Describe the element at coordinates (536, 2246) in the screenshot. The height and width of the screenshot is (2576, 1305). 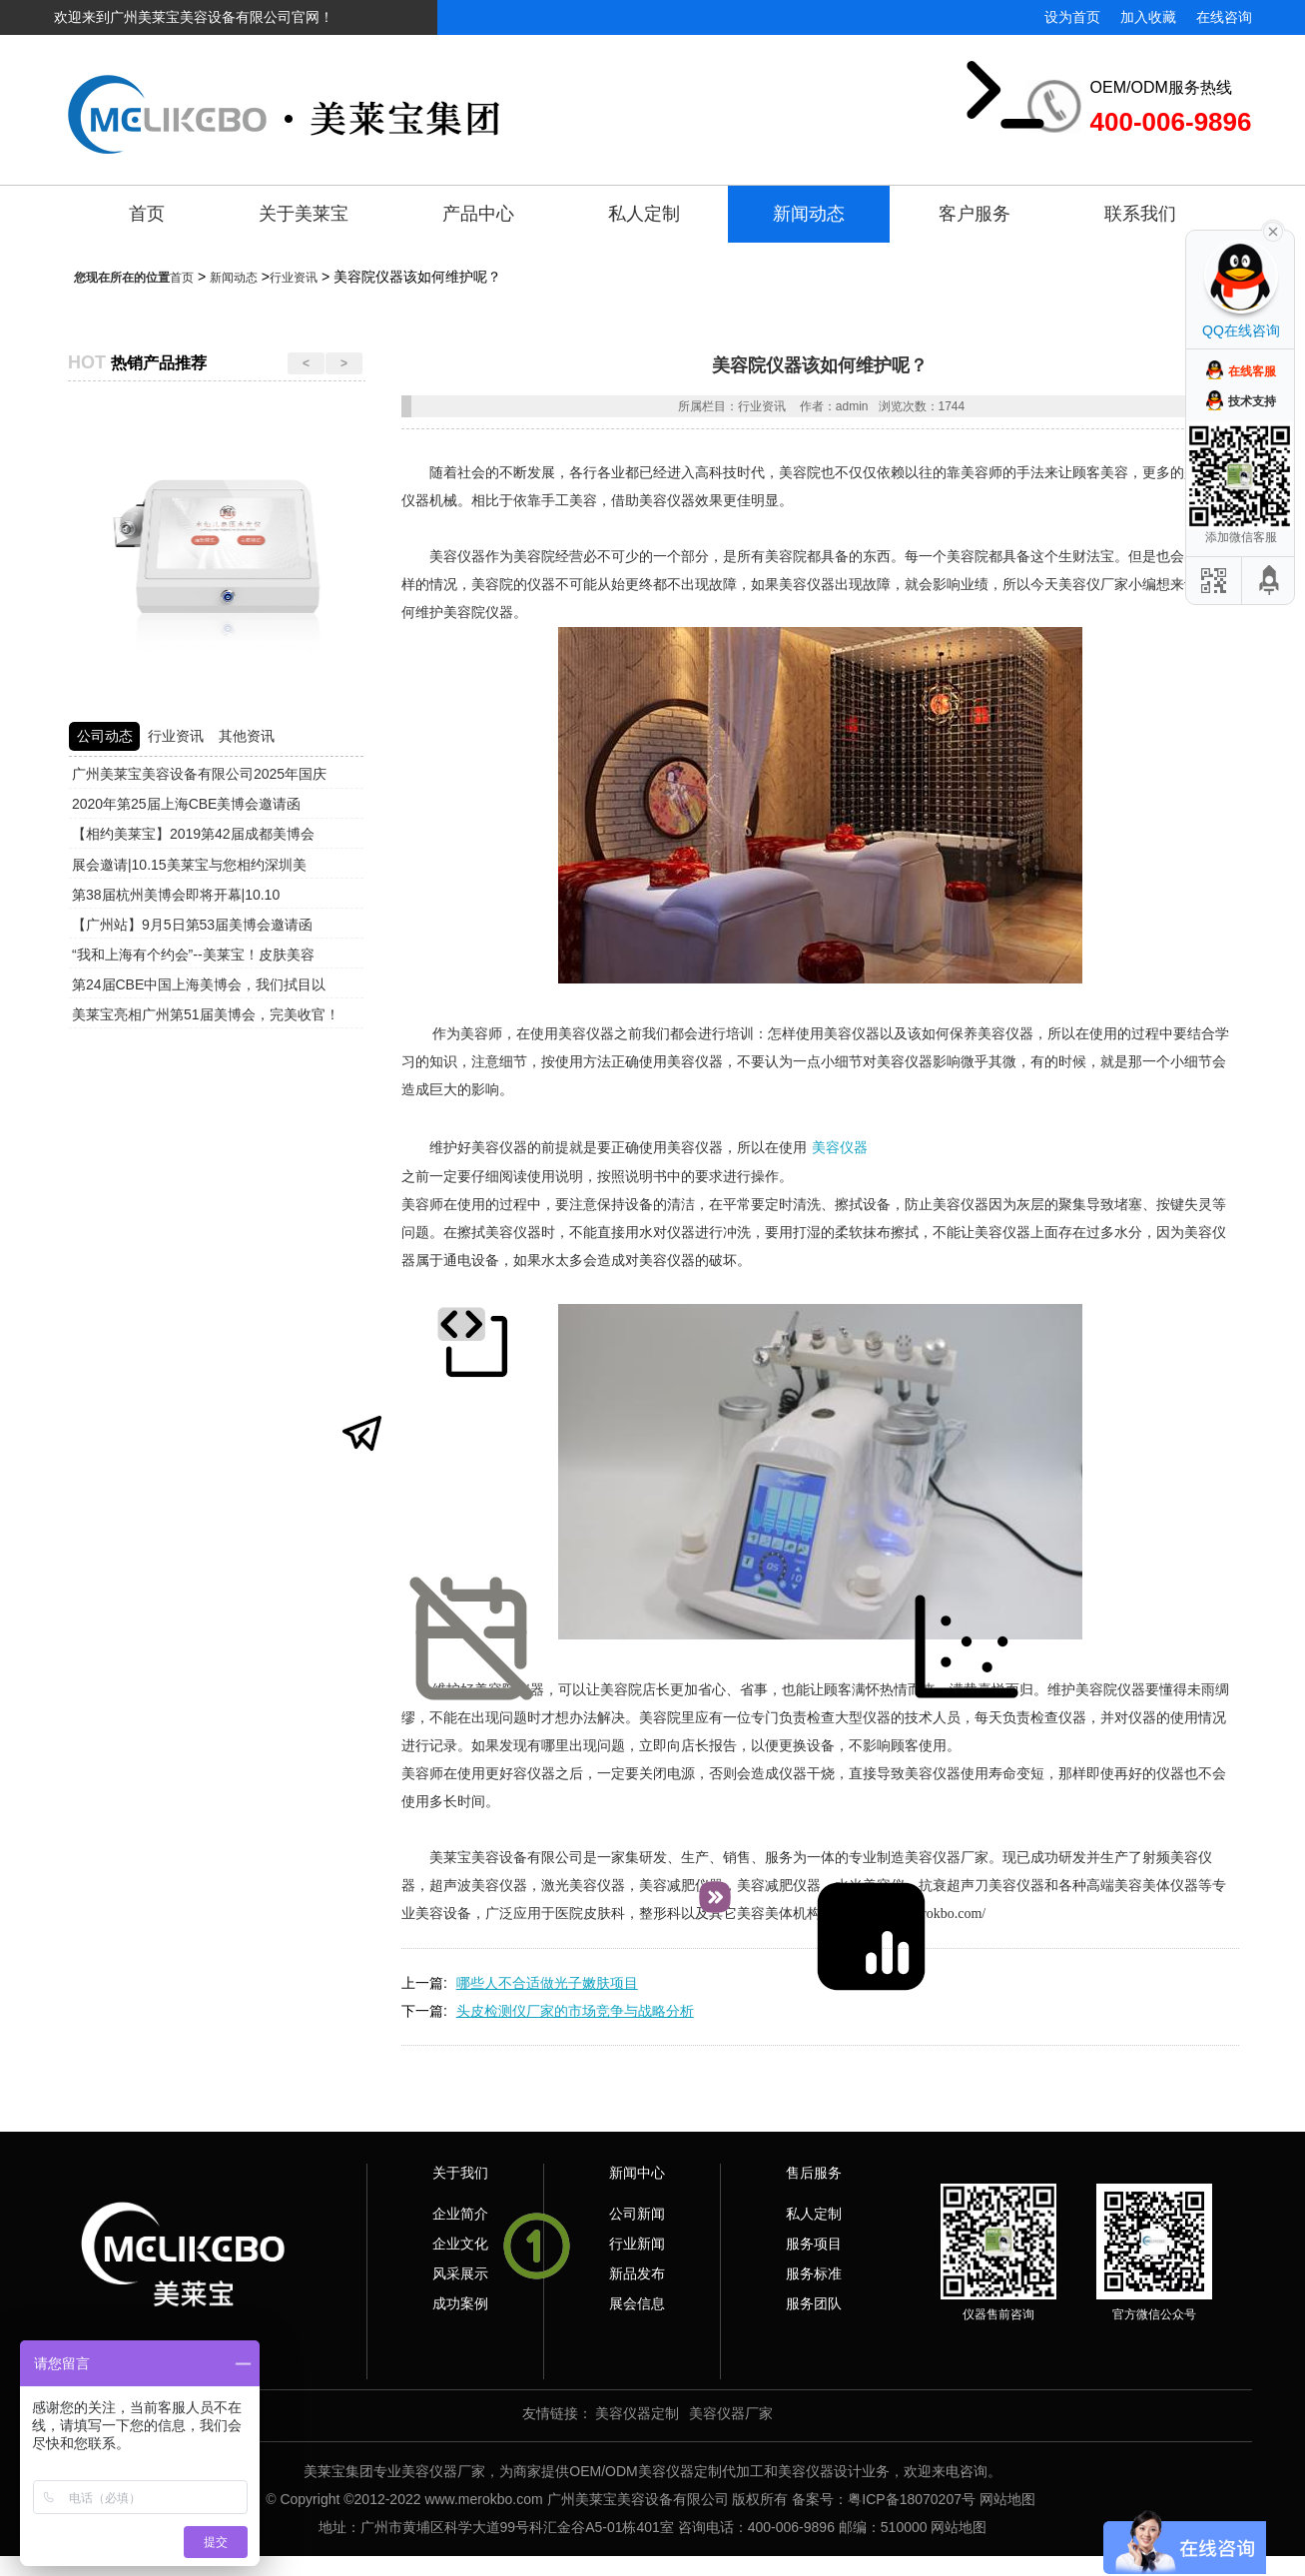
I see `indicates the first step in a process or tutorial` at that location.